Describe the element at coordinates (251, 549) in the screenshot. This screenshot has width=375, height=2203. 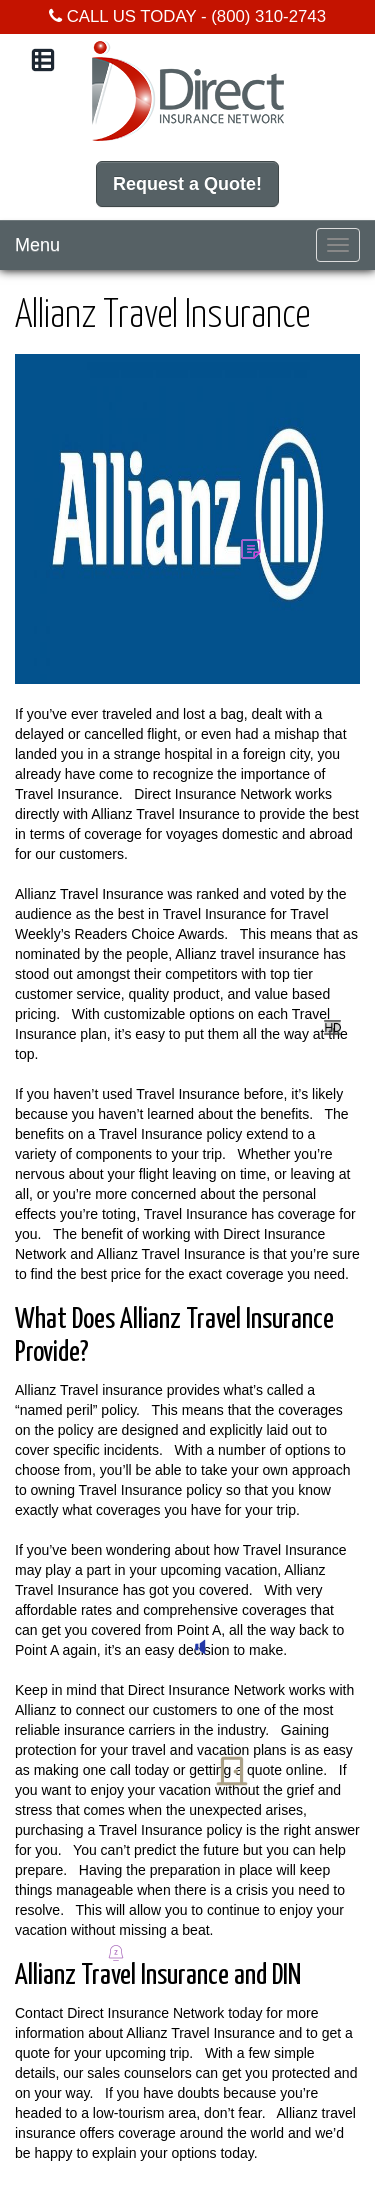
I see `create a new note` at that location.